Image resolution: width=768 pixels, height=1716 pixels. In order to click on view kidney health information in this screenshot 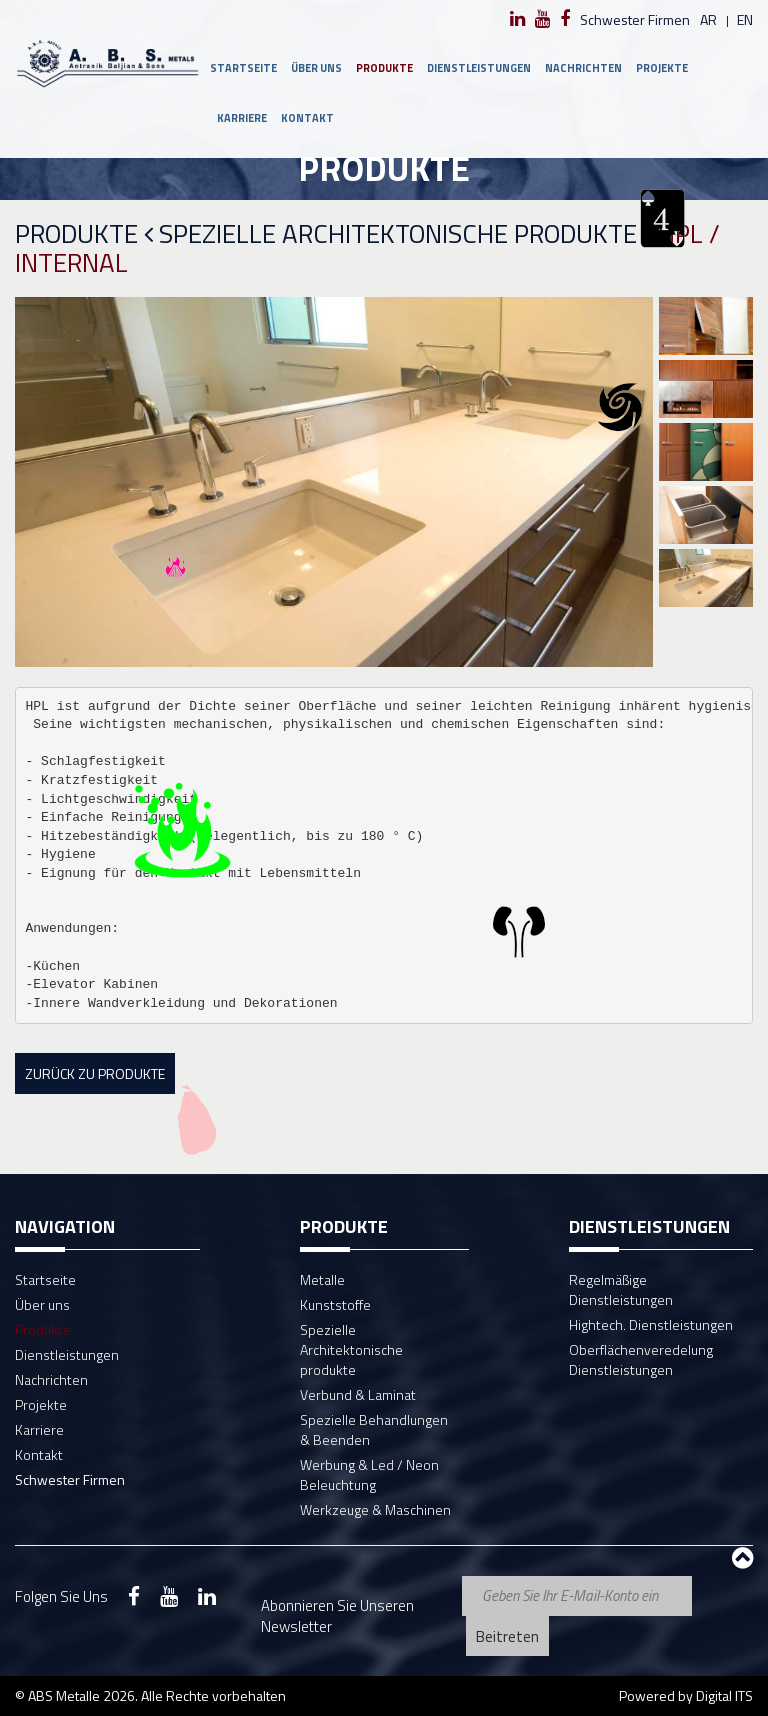, I will do `click(519, 932)`.